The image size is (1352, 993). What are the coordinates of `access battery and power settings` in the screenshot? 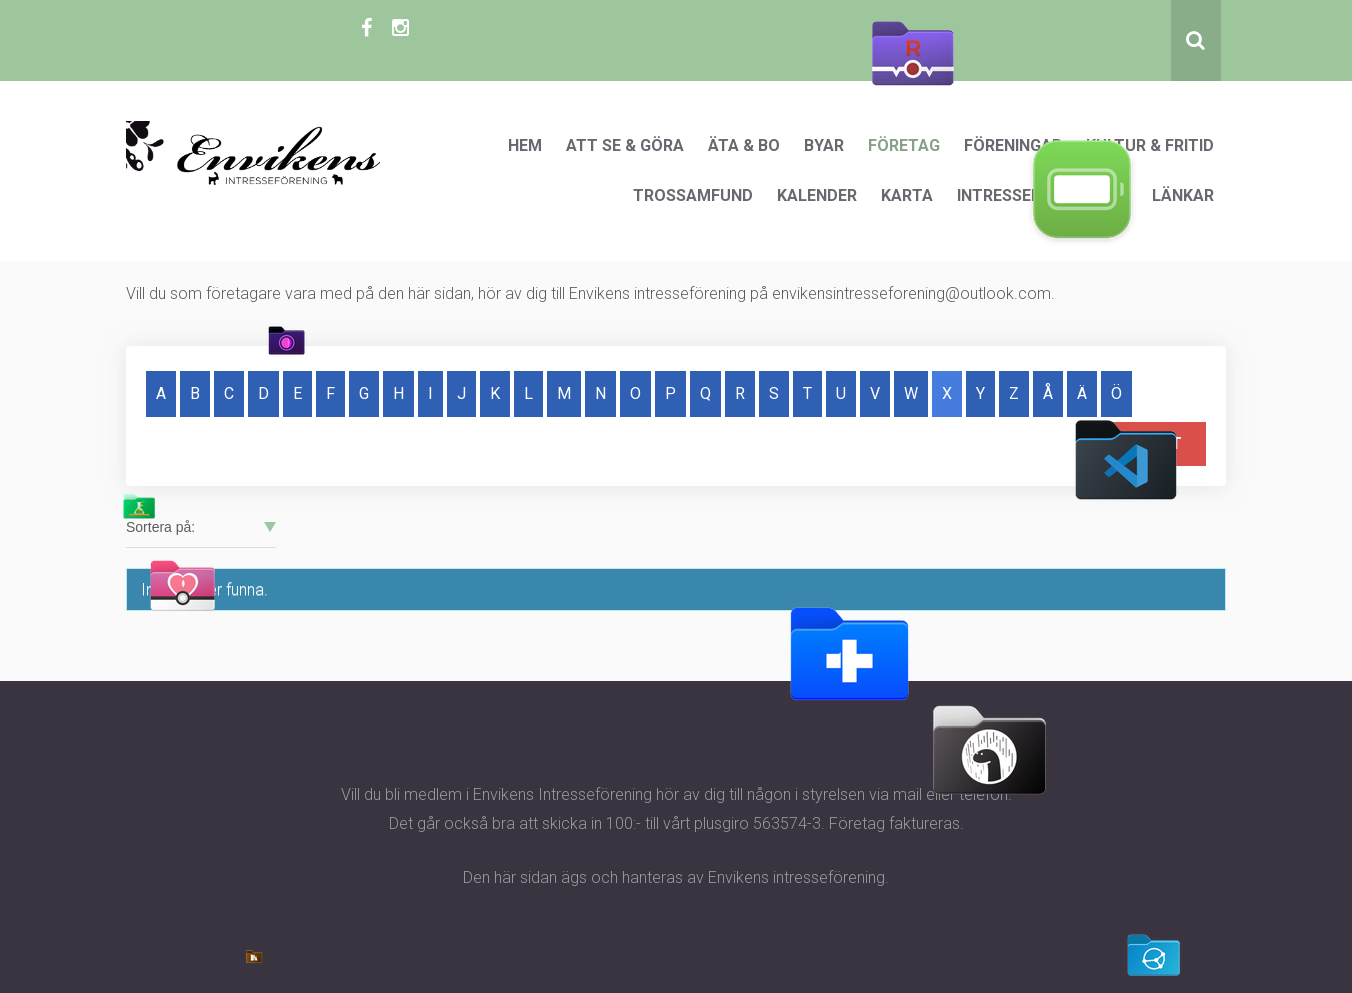 It's located at (1082, 191).